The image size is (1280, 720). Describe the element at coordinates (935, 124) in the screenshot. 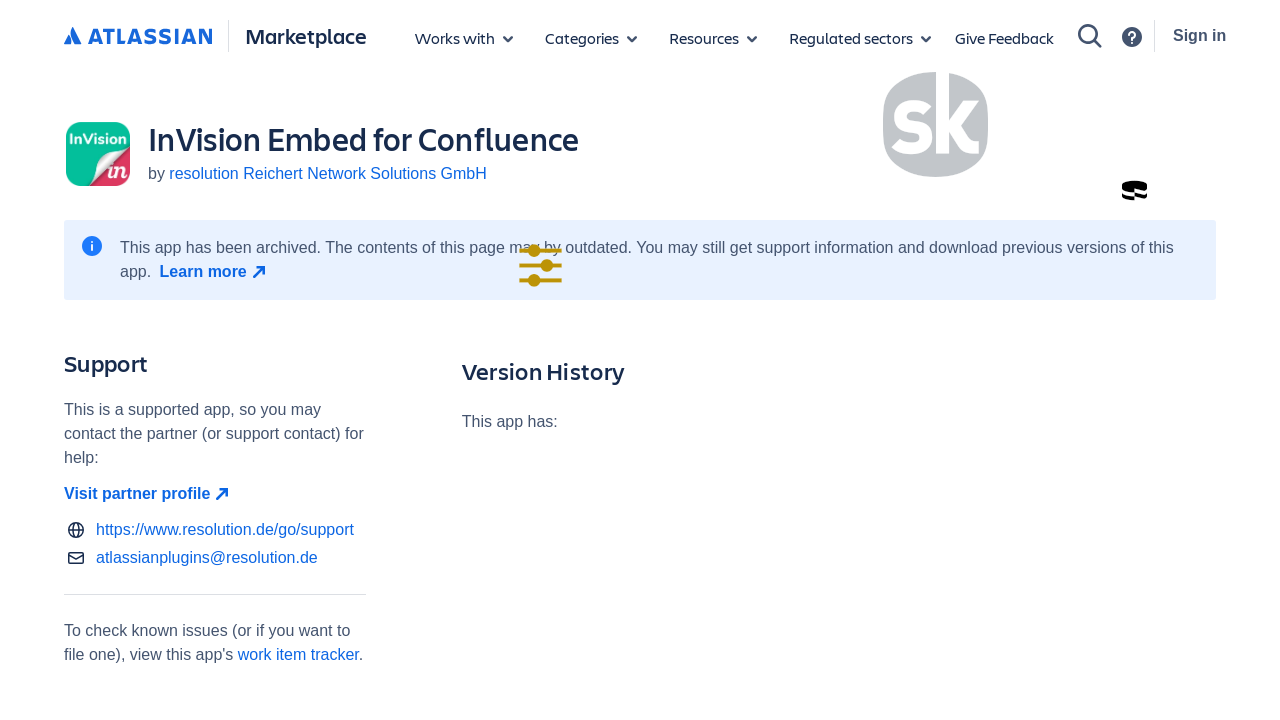

I see `open the Songkick app` at that location.